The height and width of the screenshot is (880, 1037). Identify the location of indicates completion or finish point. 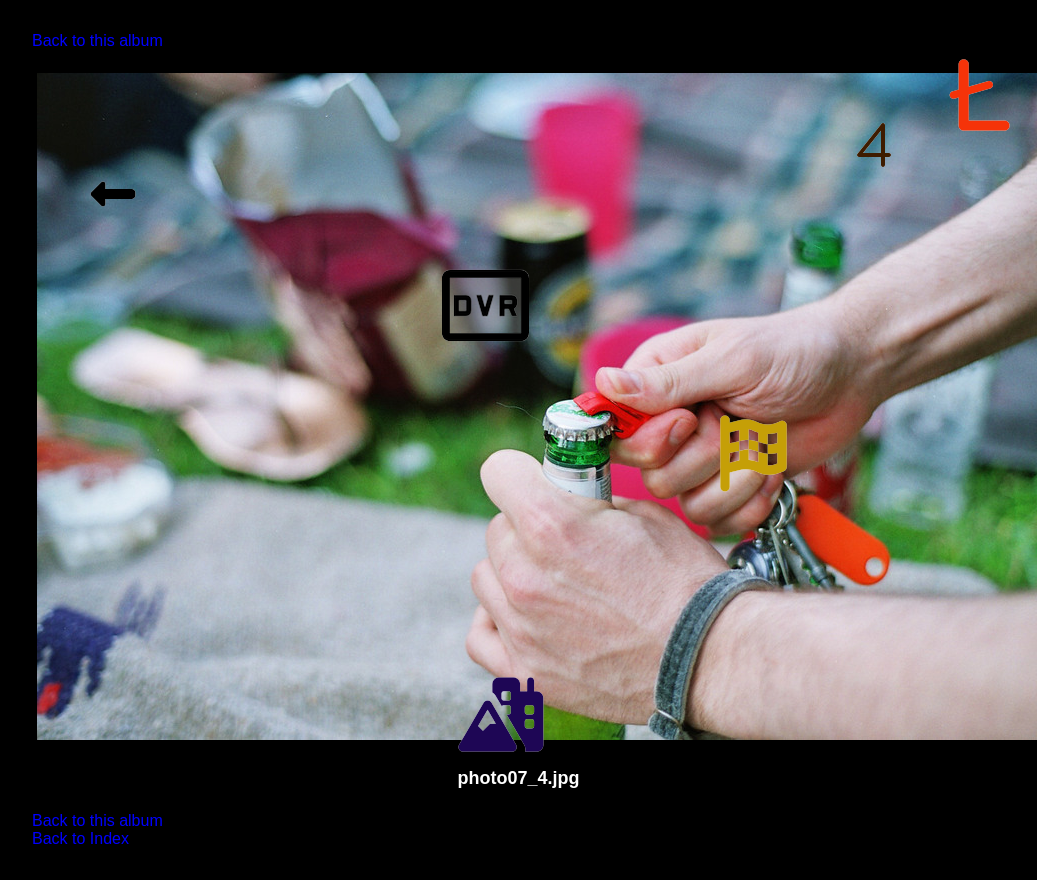
(753, 453).